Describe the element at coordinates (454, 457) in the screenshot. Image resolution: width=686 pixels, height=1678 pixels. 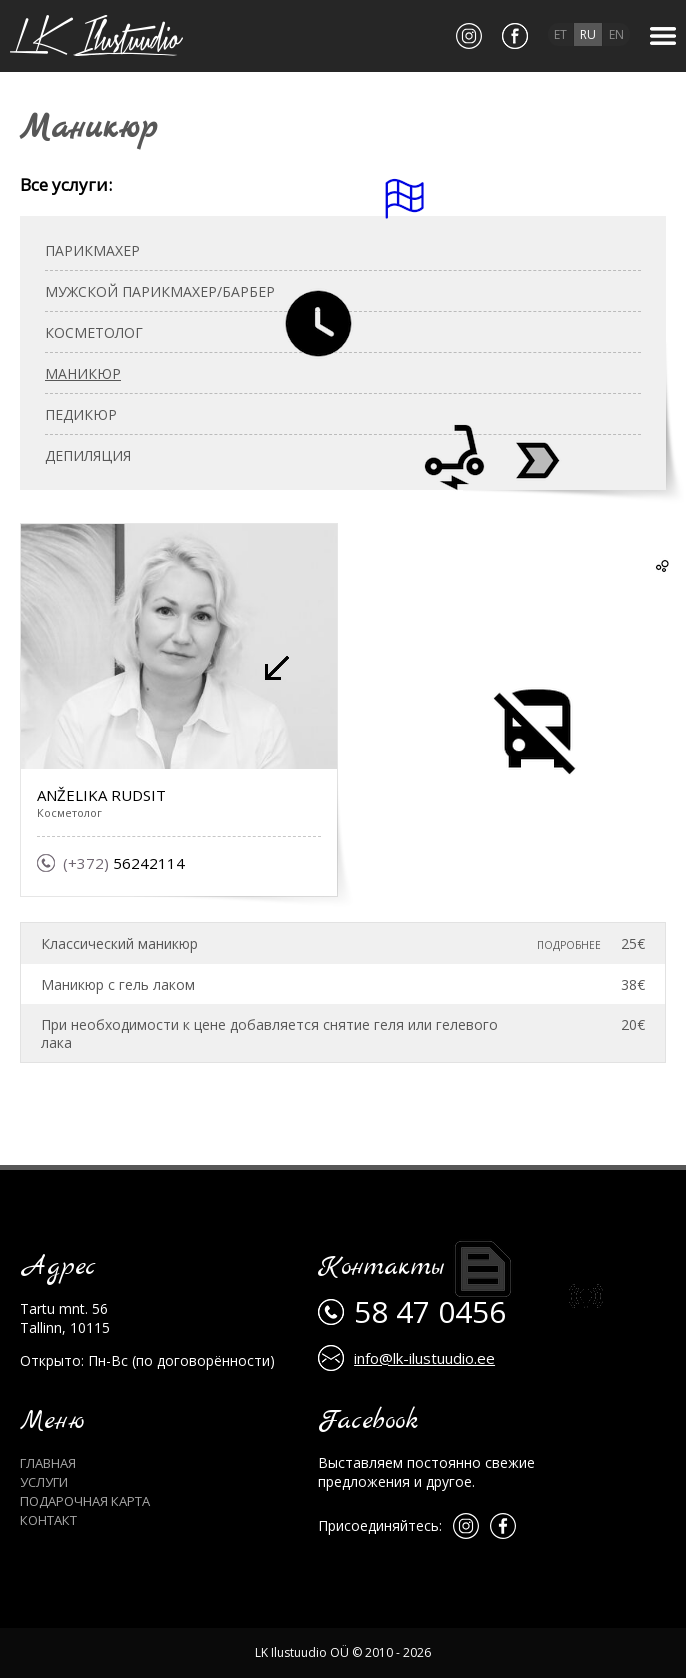
I see `select electric scooter as transportation mode` at that location.